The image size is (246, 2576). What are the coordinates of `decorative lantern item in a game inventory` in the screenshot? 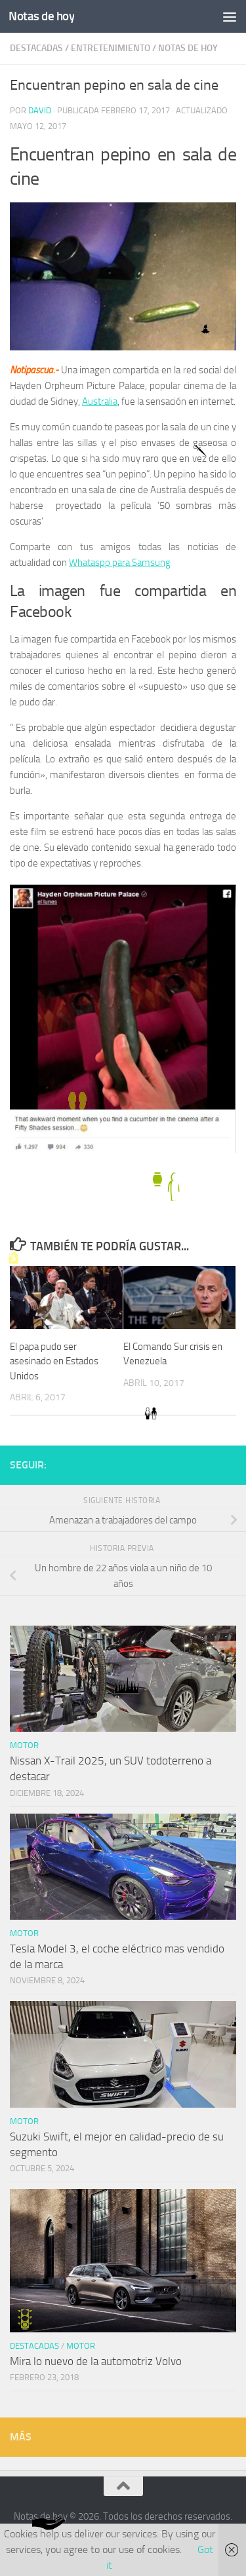 It's located at (167, 1186).